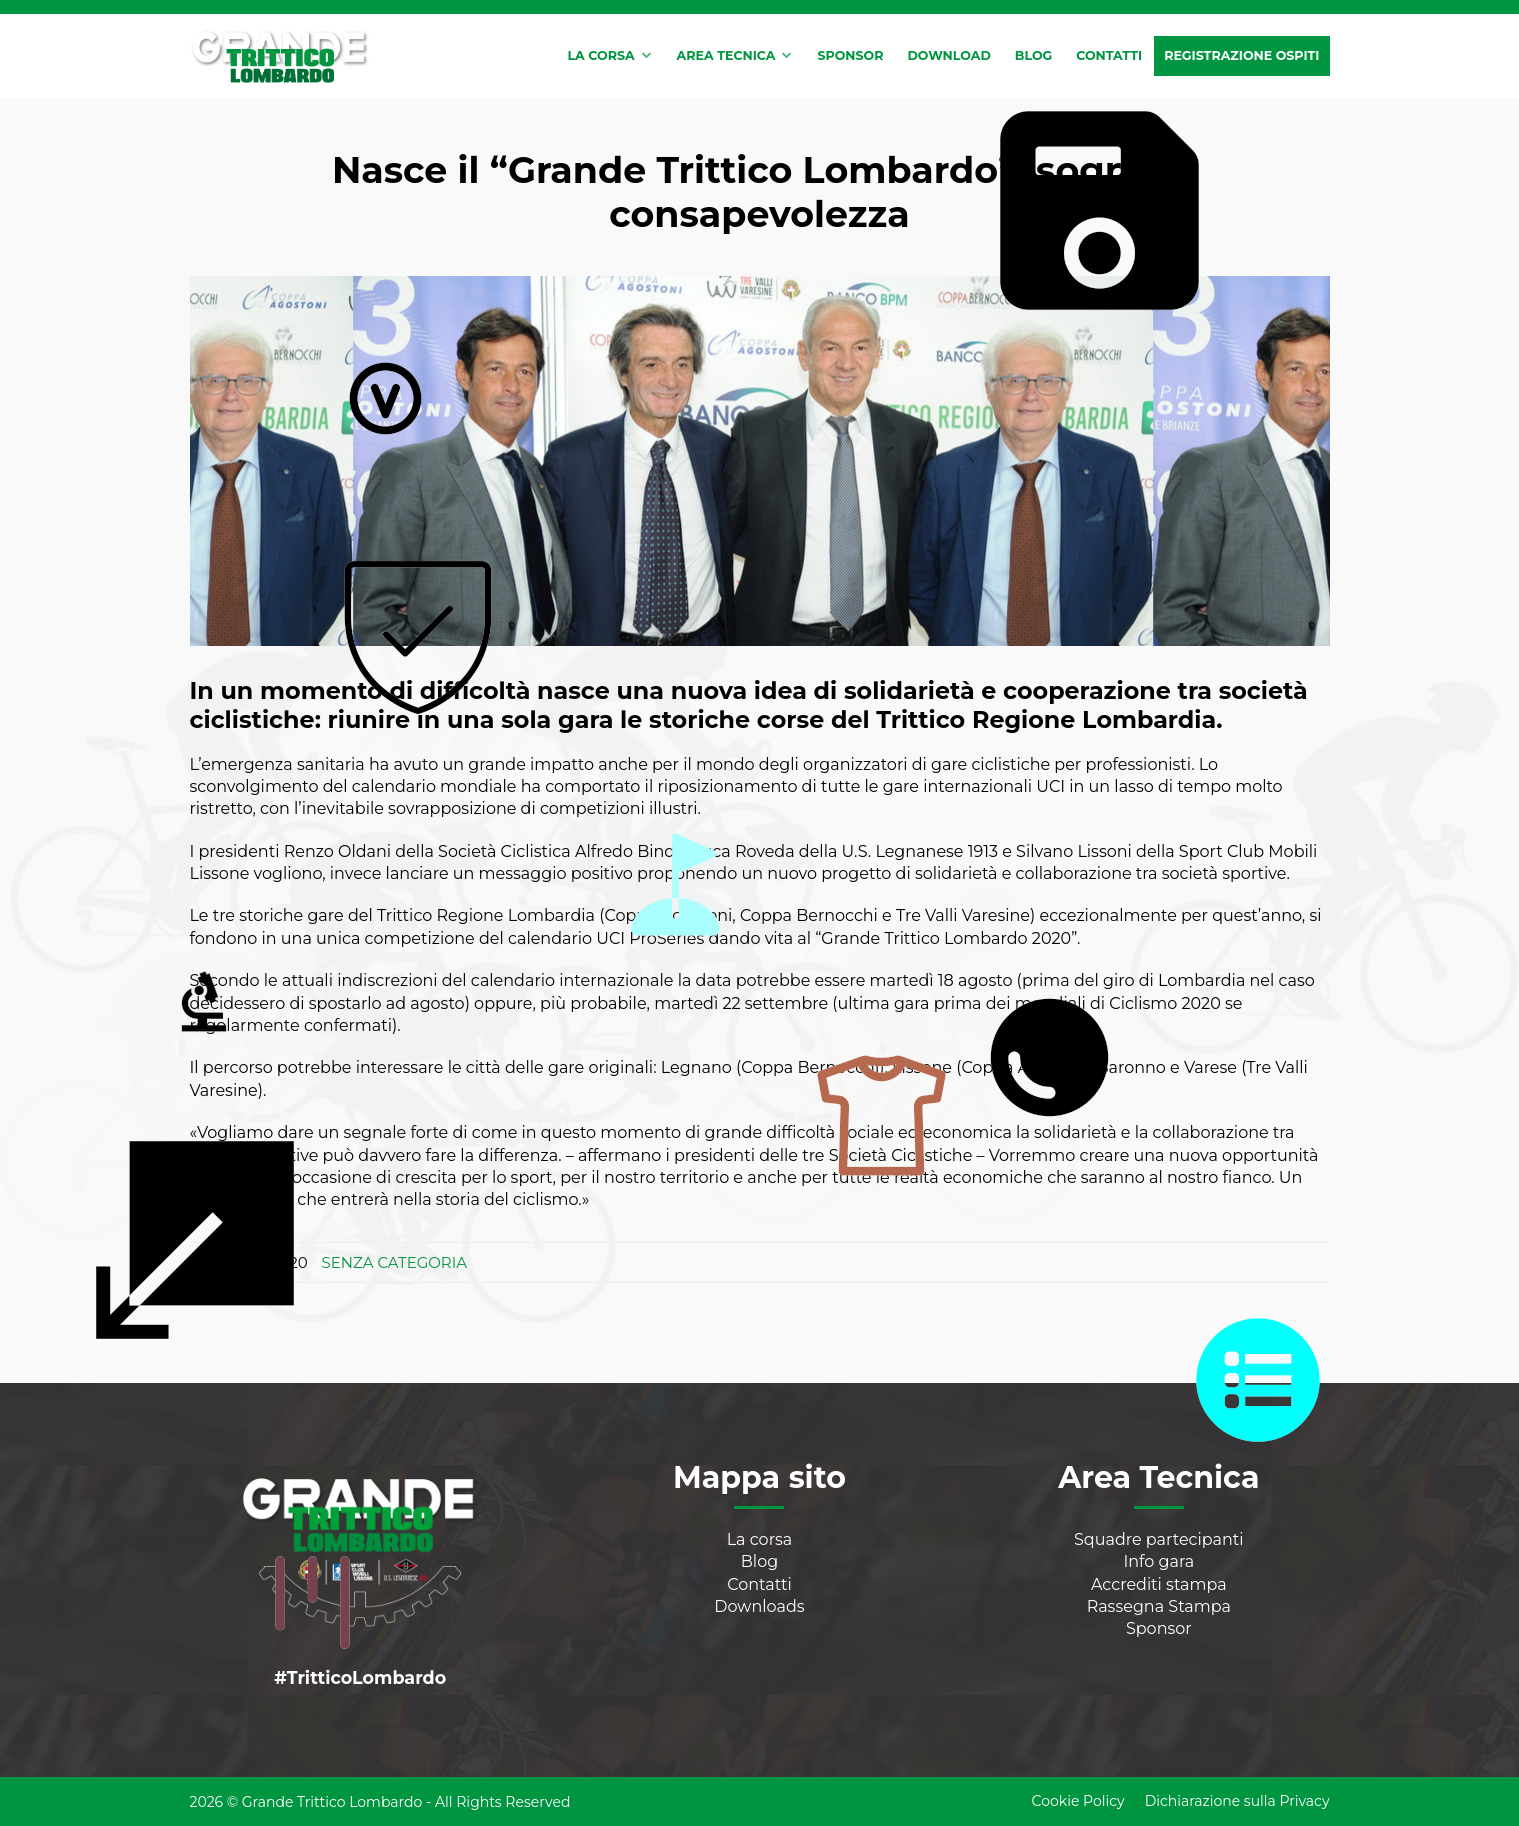 The height and width of the screenshot is (1826, 1519). I want to click on access biotech or laboratory features, so click(204, 1003).